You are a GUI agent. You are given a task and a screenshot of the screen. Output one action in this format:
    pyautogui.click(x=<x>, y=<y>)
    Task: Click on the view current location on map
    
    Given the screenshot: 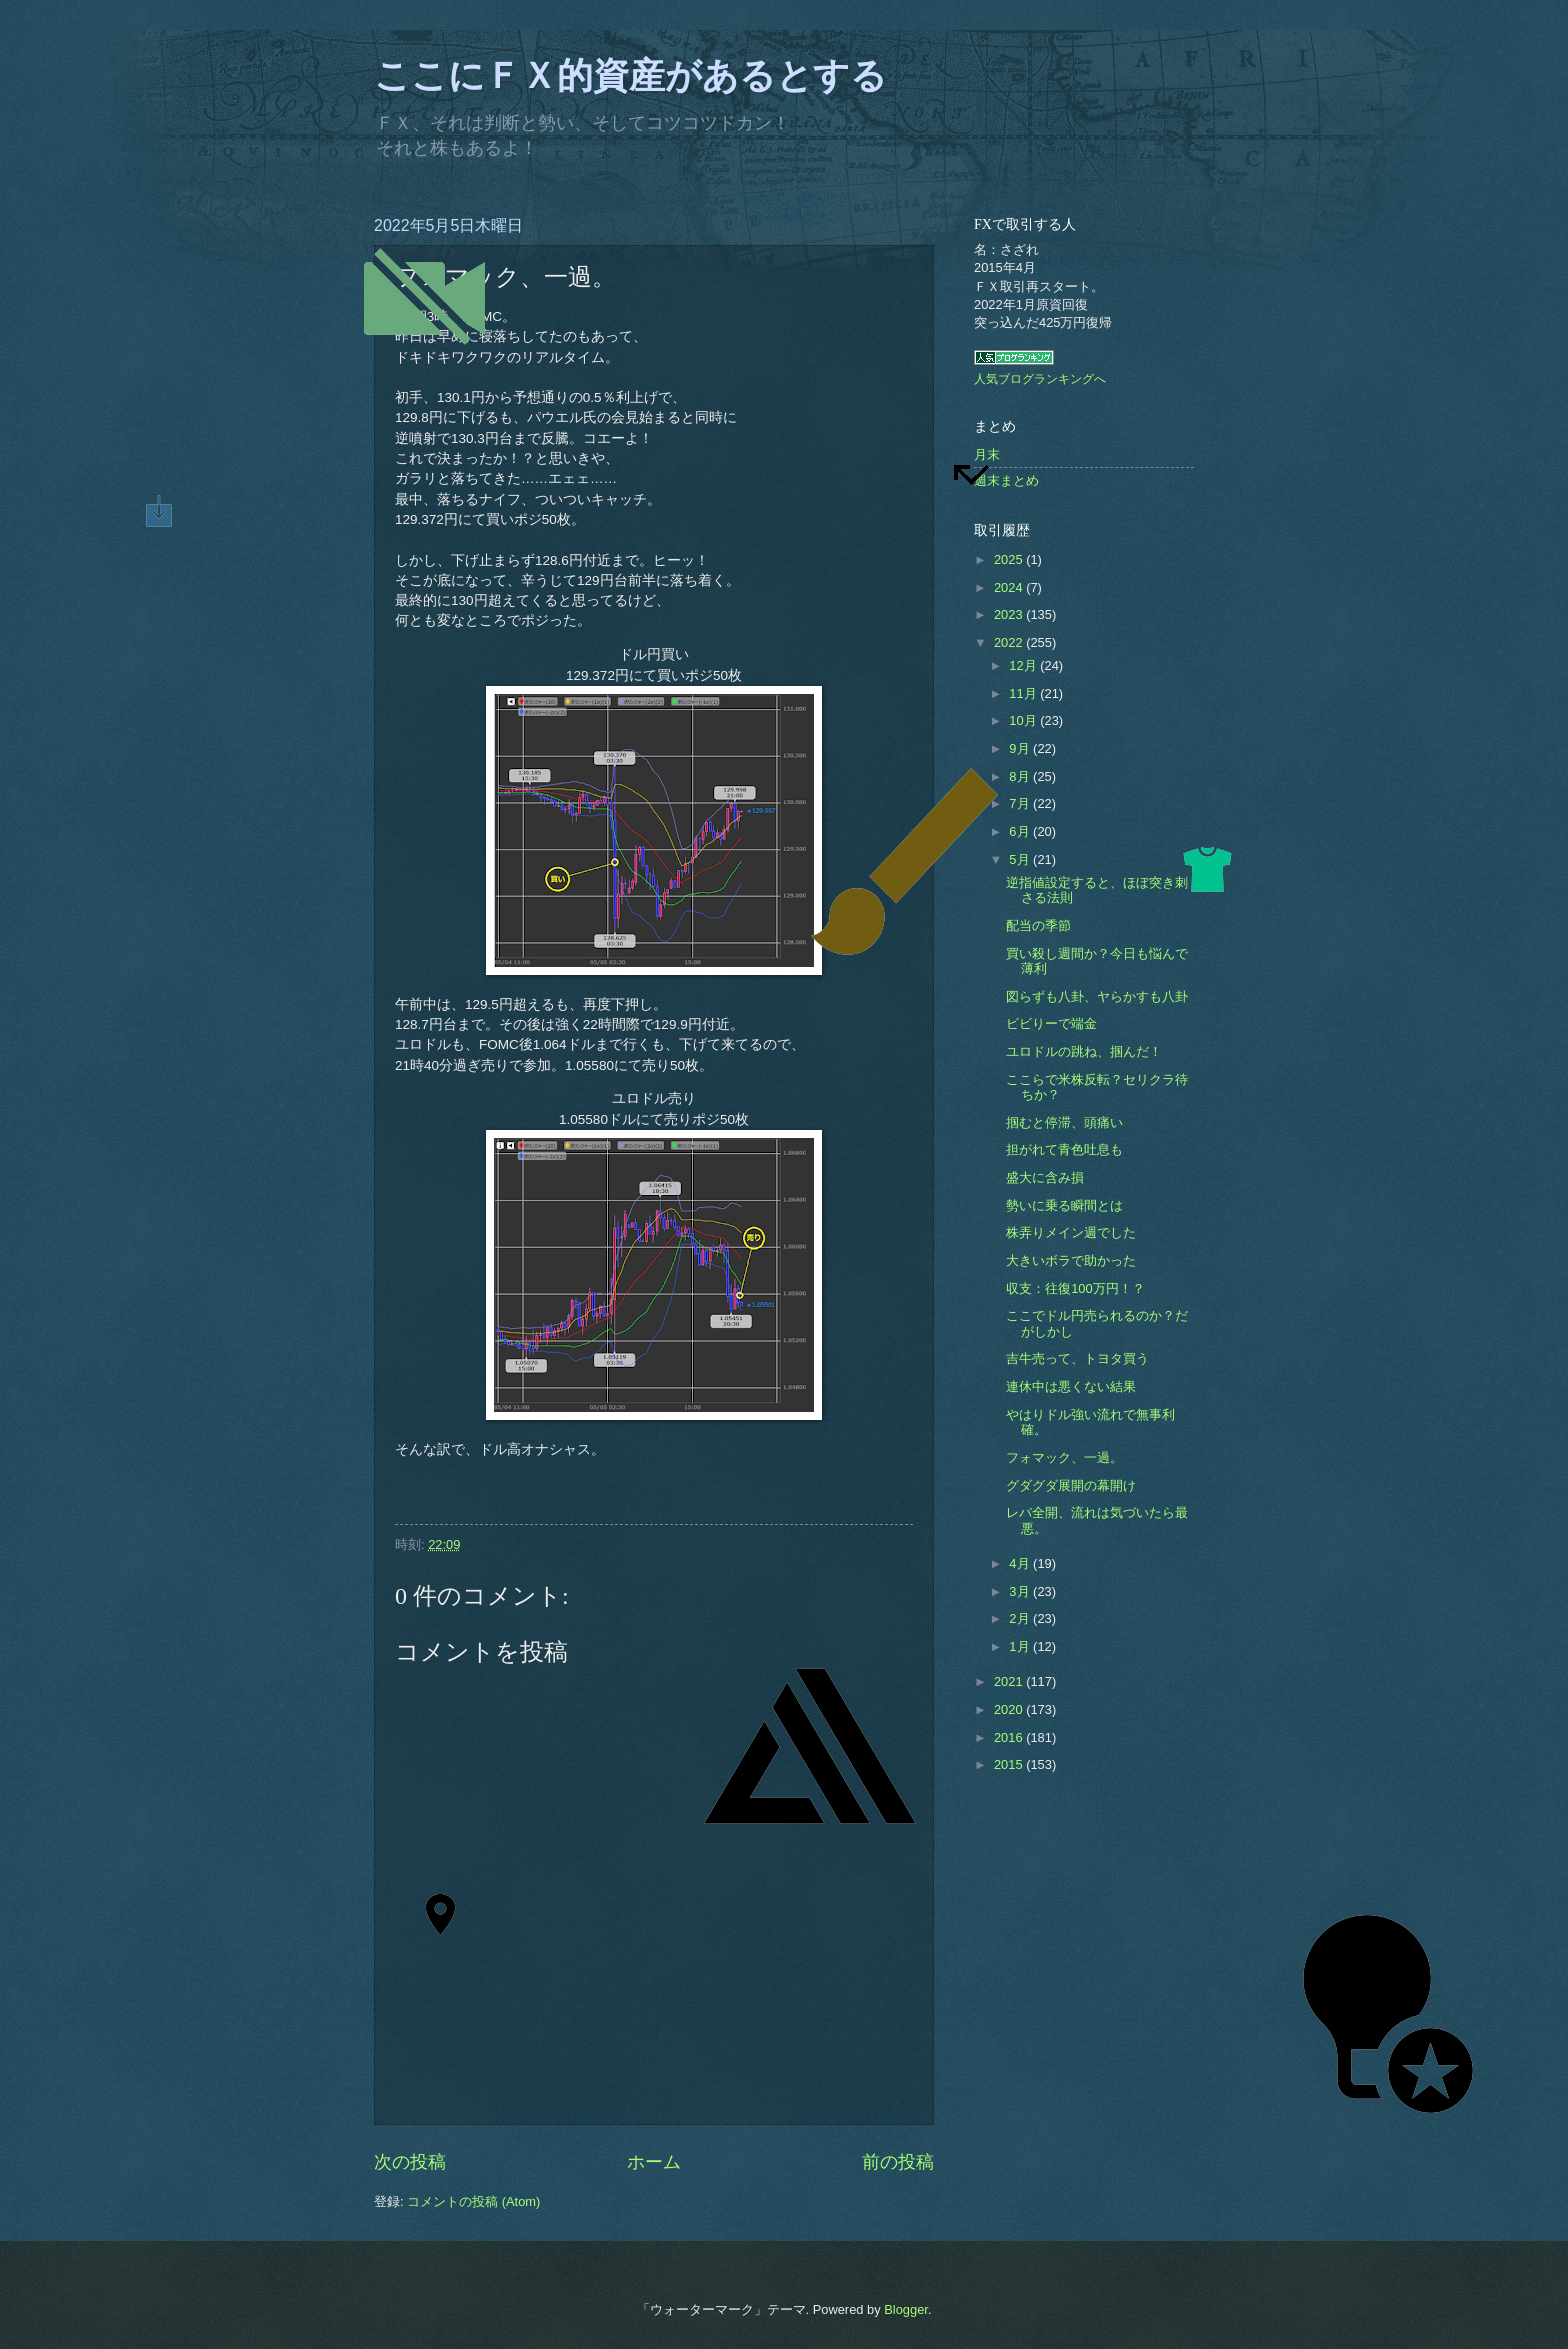 What is the action you would take?
    pyautogui.click(x=440, y=1914)
    